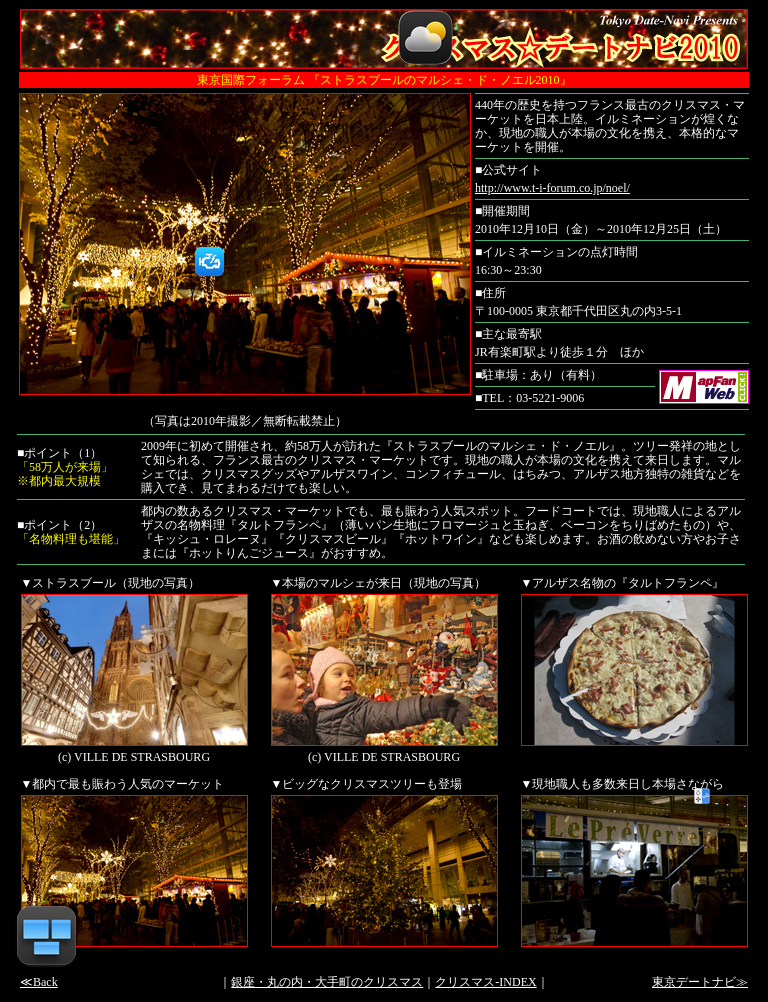 The image size is (768, 1002). I want to click on open multitasking view, so click(46, 935).